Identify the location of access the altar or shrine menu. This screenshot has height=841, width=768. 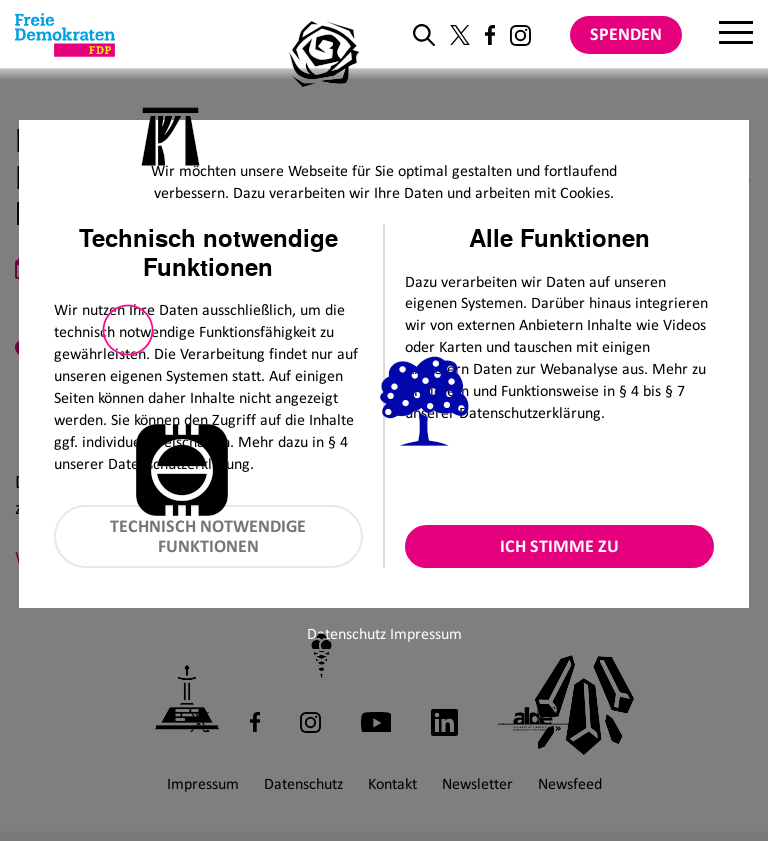
(187, 697).